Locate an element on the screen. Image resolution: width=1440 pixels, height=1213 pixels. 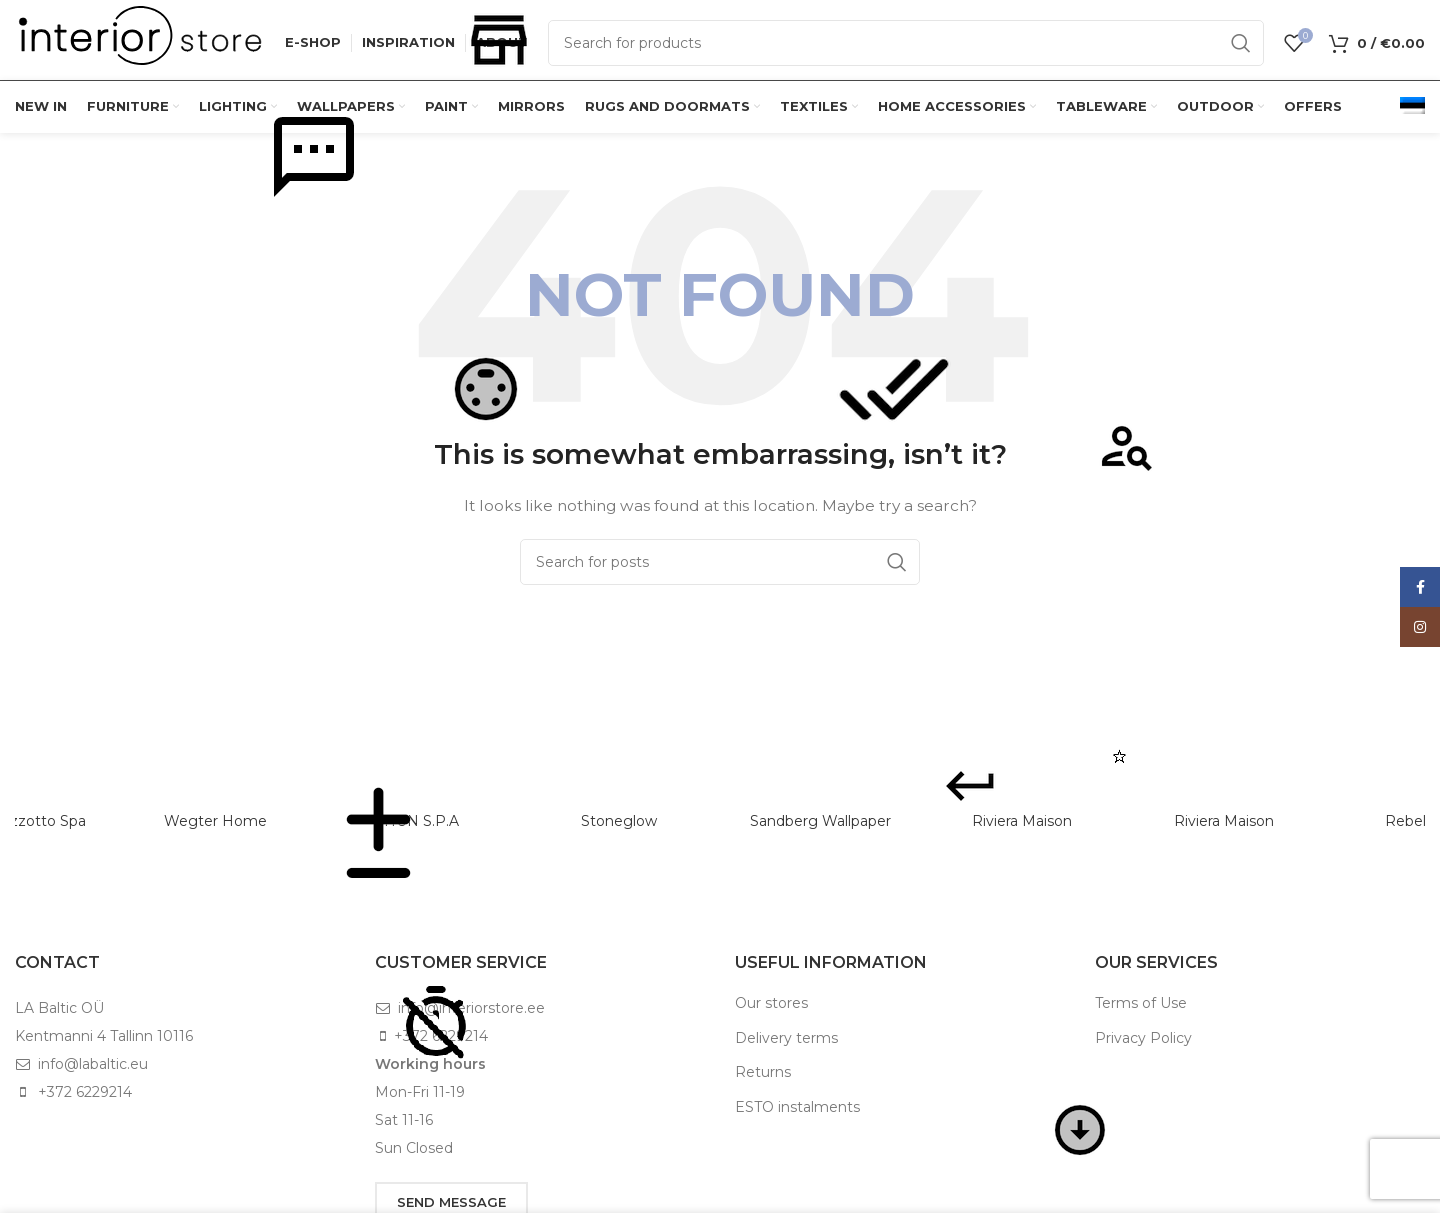
submit or confirm text input is located at coordinates (971, 786).